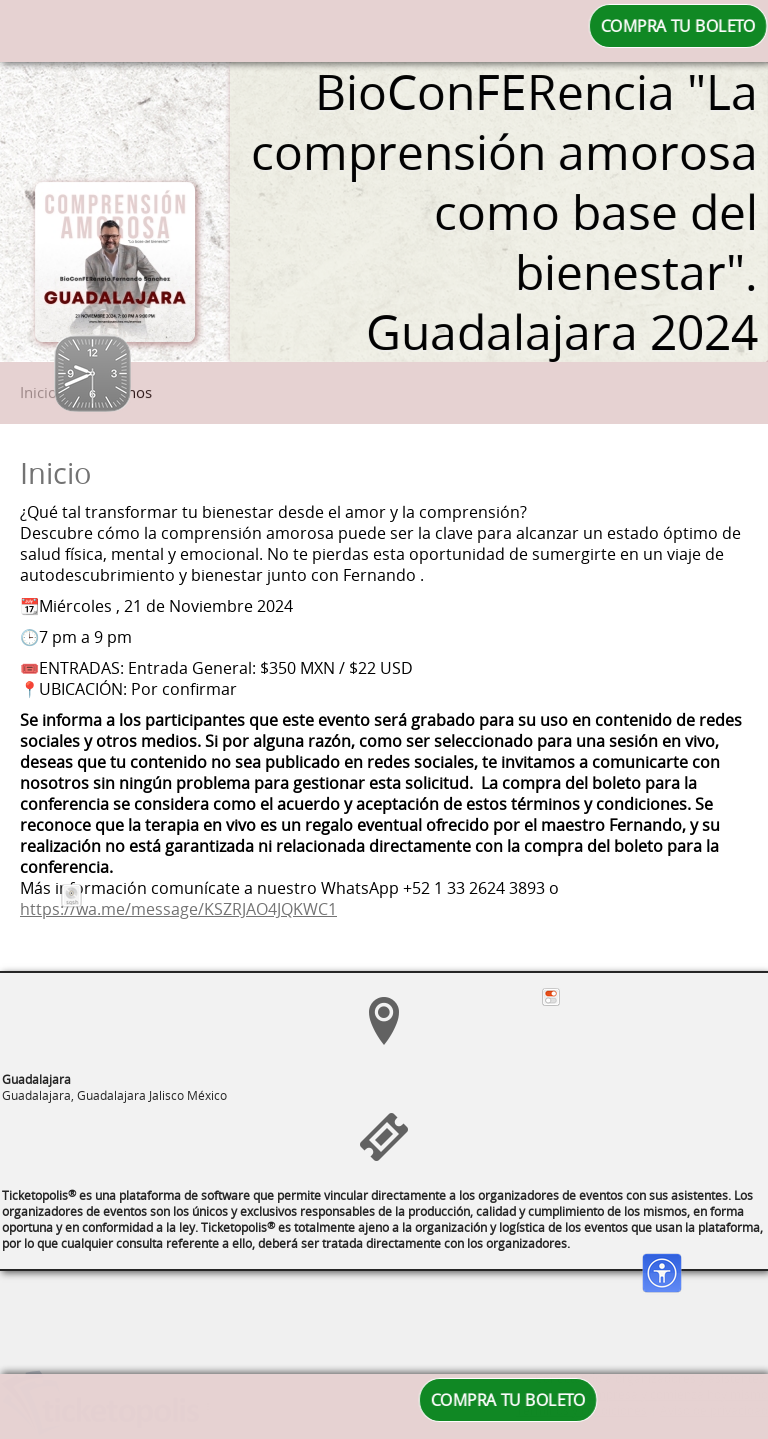 This screenshot has width=768, height=1439. Describe the element at coordinates (662, 1273) in the screenshot. I see `access accessibility settings` at that location.